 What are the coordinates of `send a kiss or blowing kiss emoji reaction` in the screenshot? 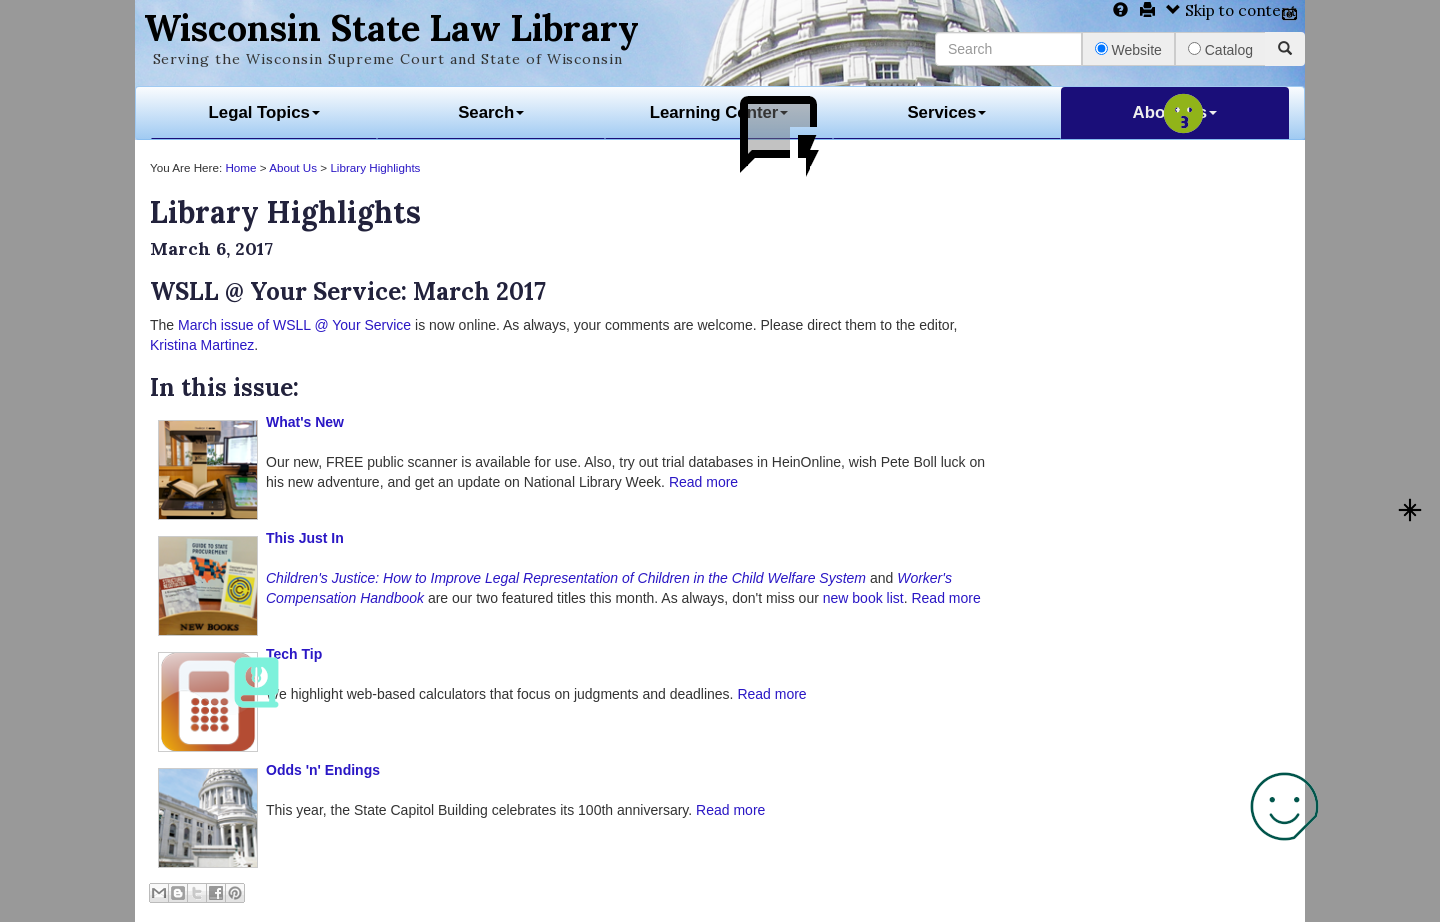 It's located at (1183, 113).